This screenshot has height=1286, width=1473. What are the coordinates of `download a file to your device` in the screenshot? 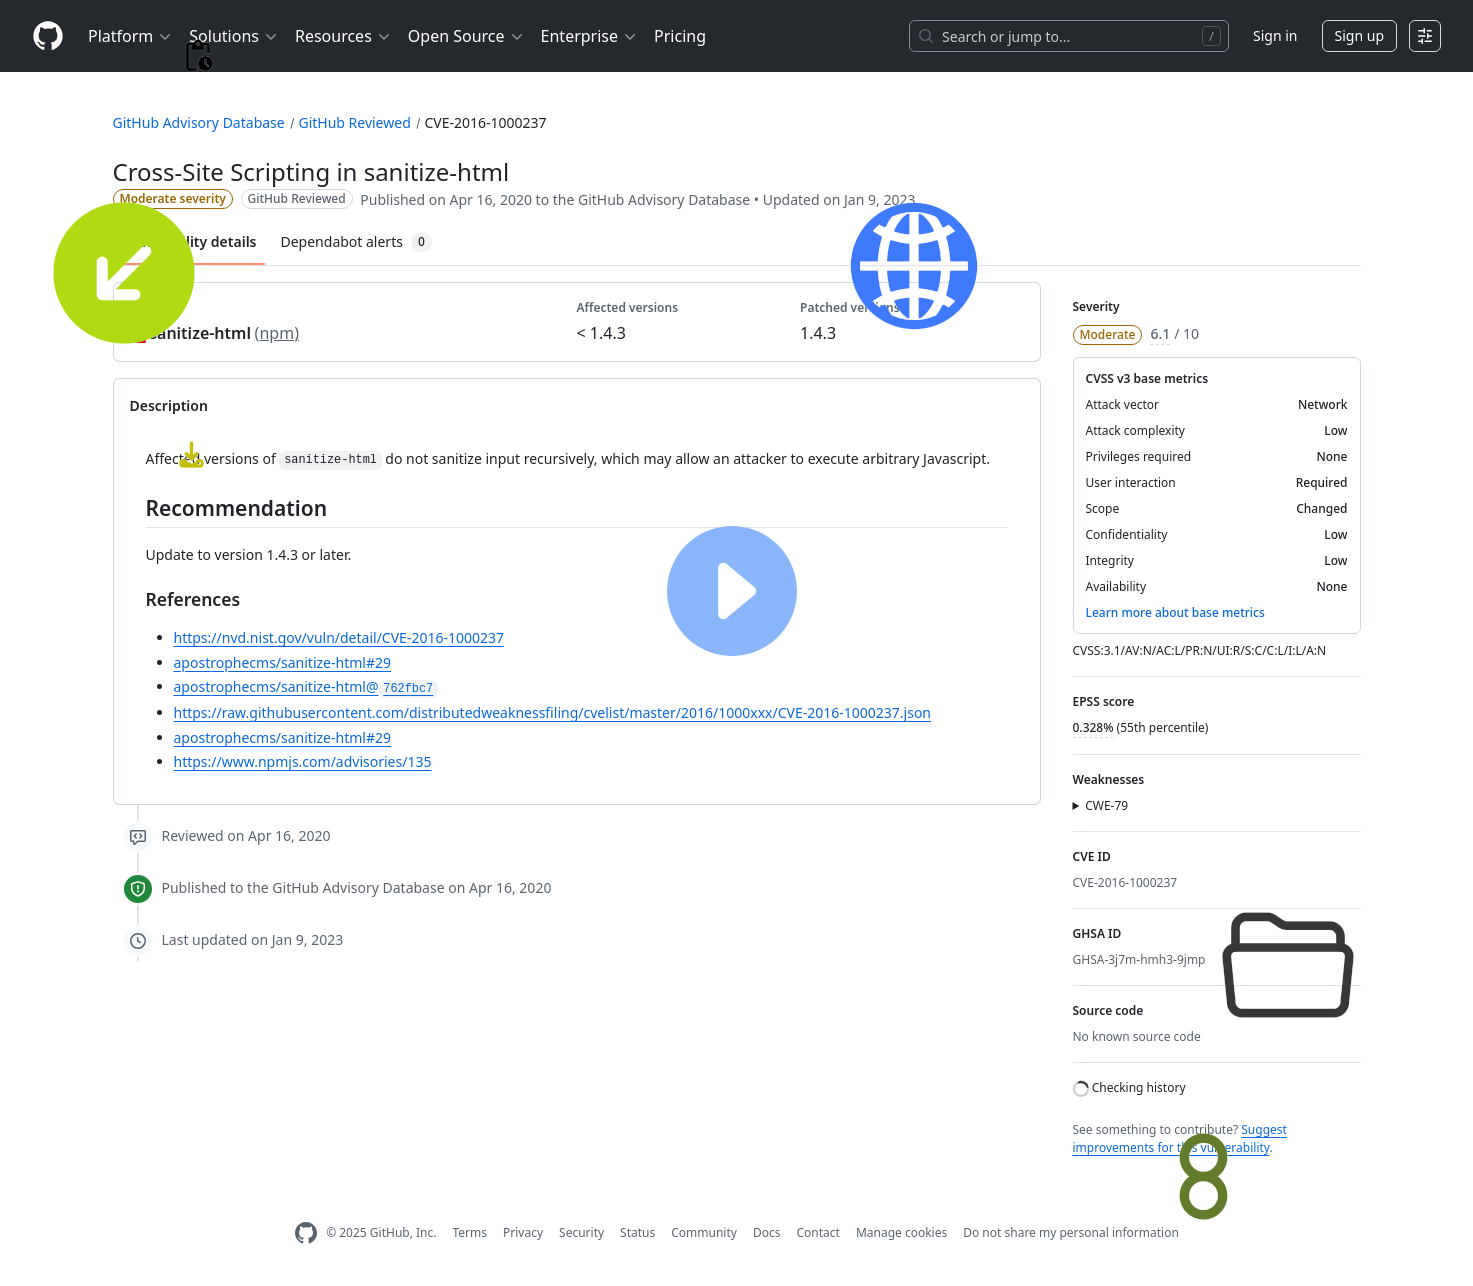 It's located at (191, 455).